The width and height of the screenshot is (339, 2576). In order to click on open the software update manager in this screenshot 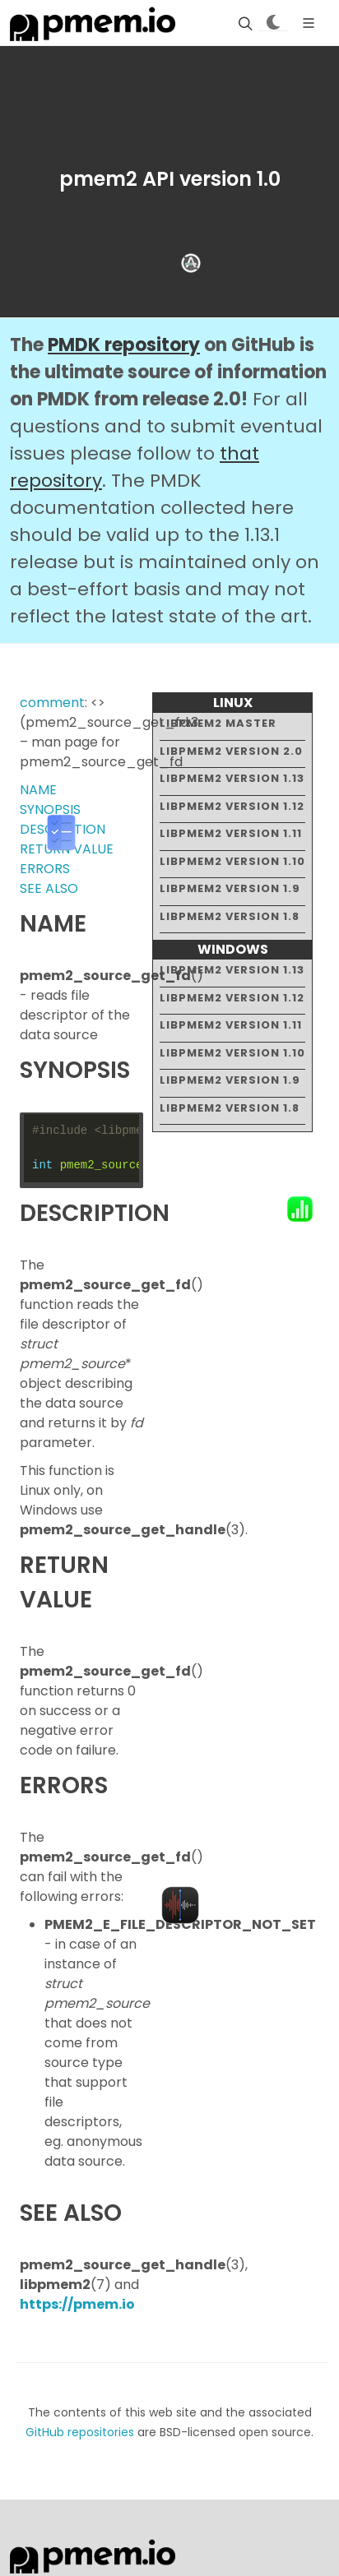, I will do `click(191, 263)`.